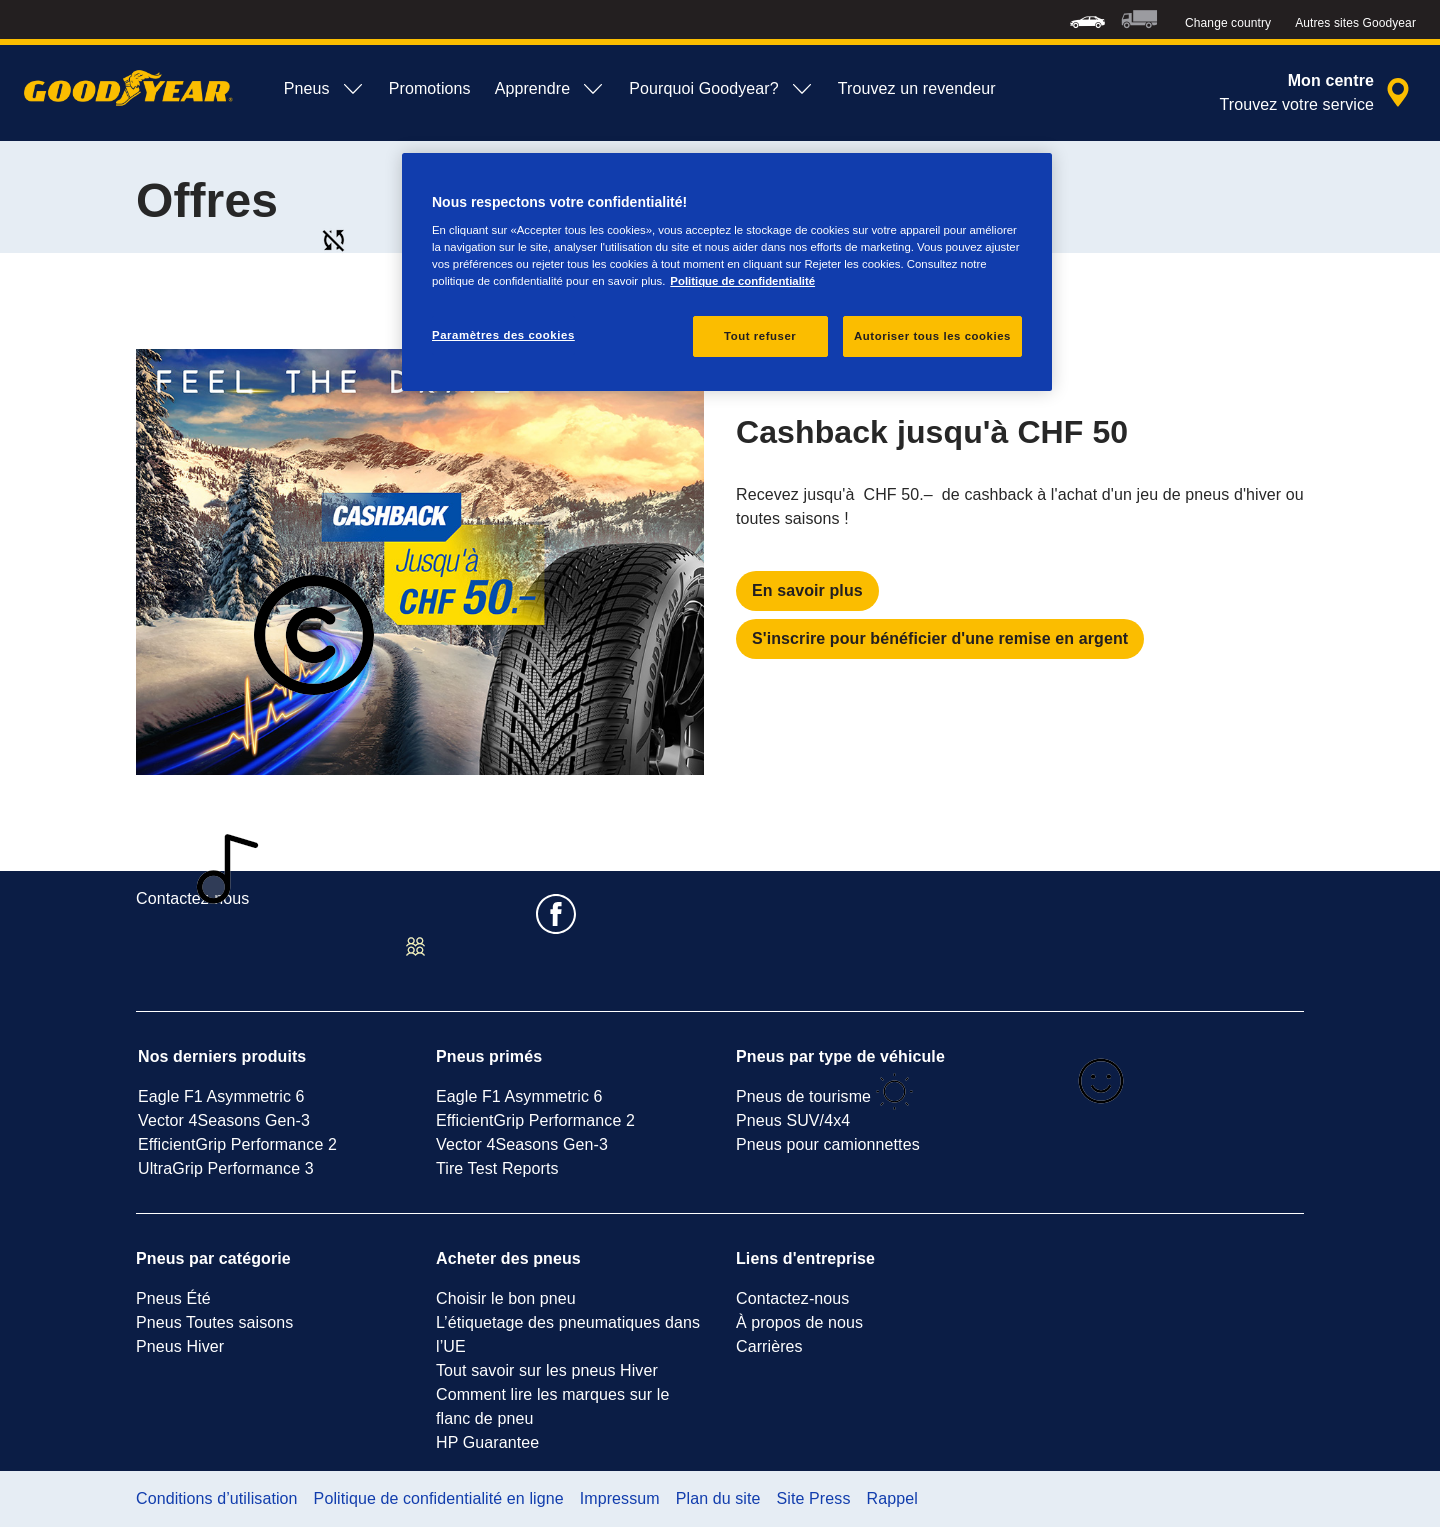 The image size is (1440, 1527). Describe the element at coordinates (227, 867) in the screenshot. I see `access music or audio player` at that location.